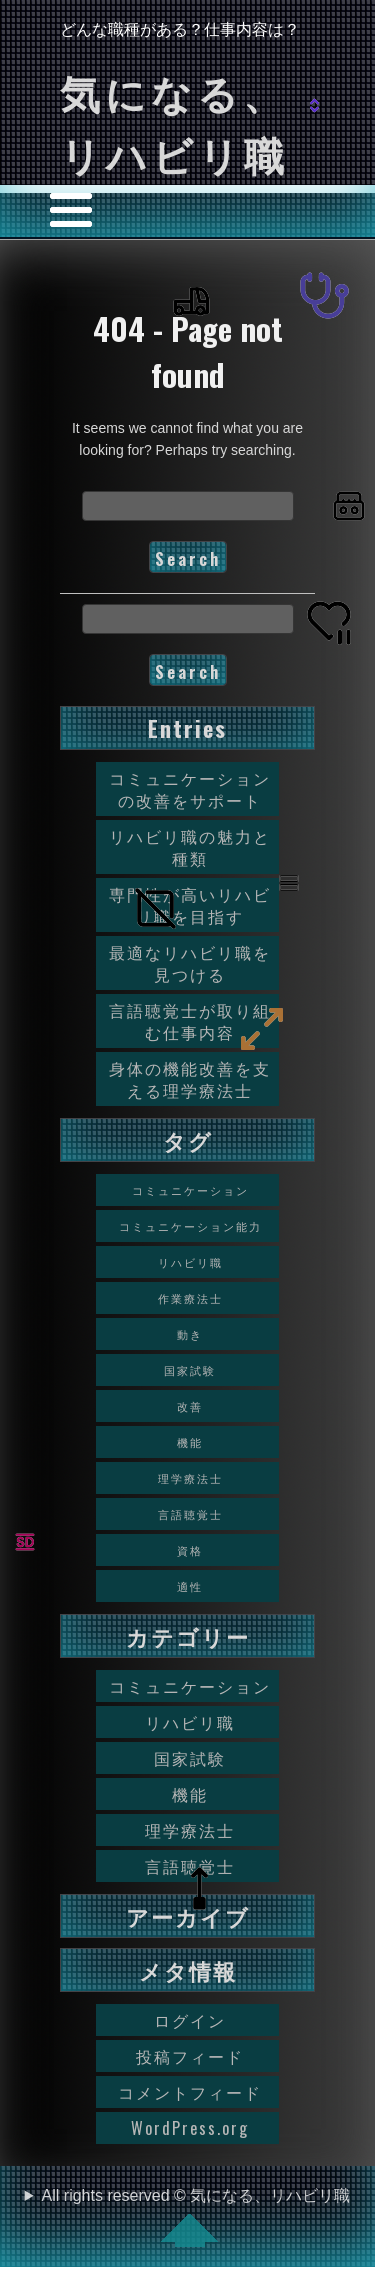  I want to click on pause health monitoring or tracking, so click(329, 621).